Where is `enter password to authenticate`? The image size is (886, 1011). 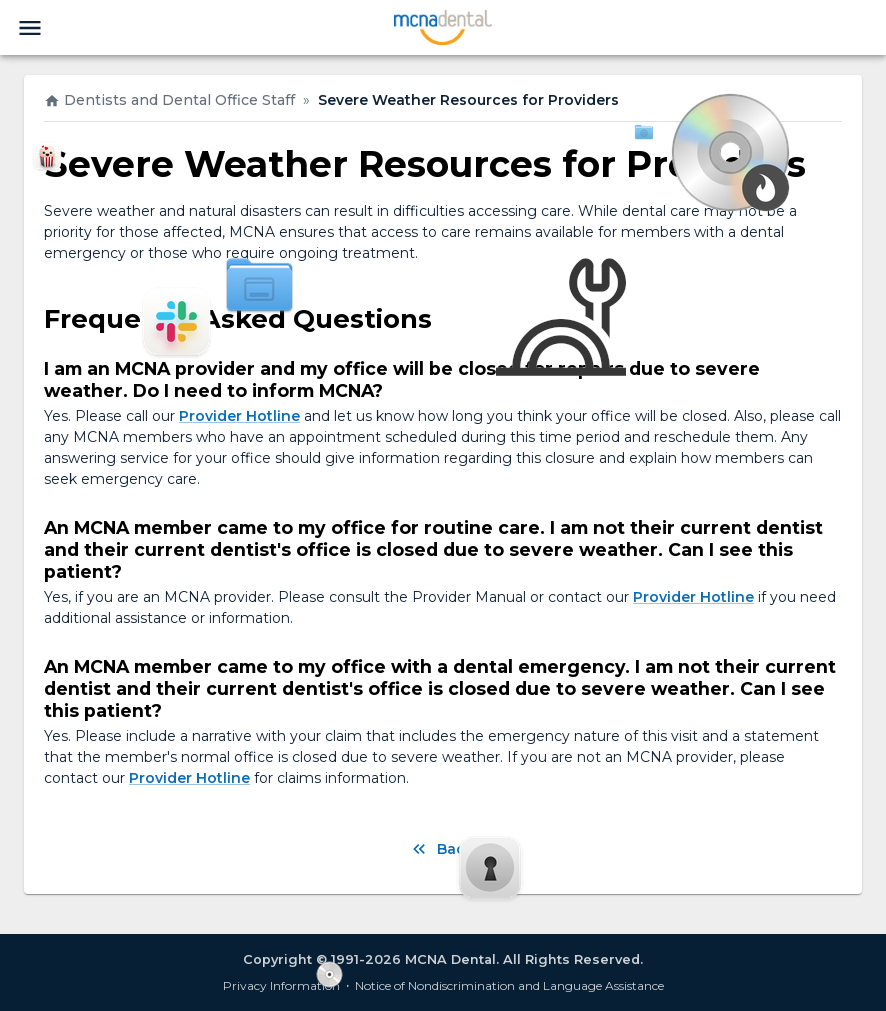
enter password to authenticate is located at coordinates (490, 869).